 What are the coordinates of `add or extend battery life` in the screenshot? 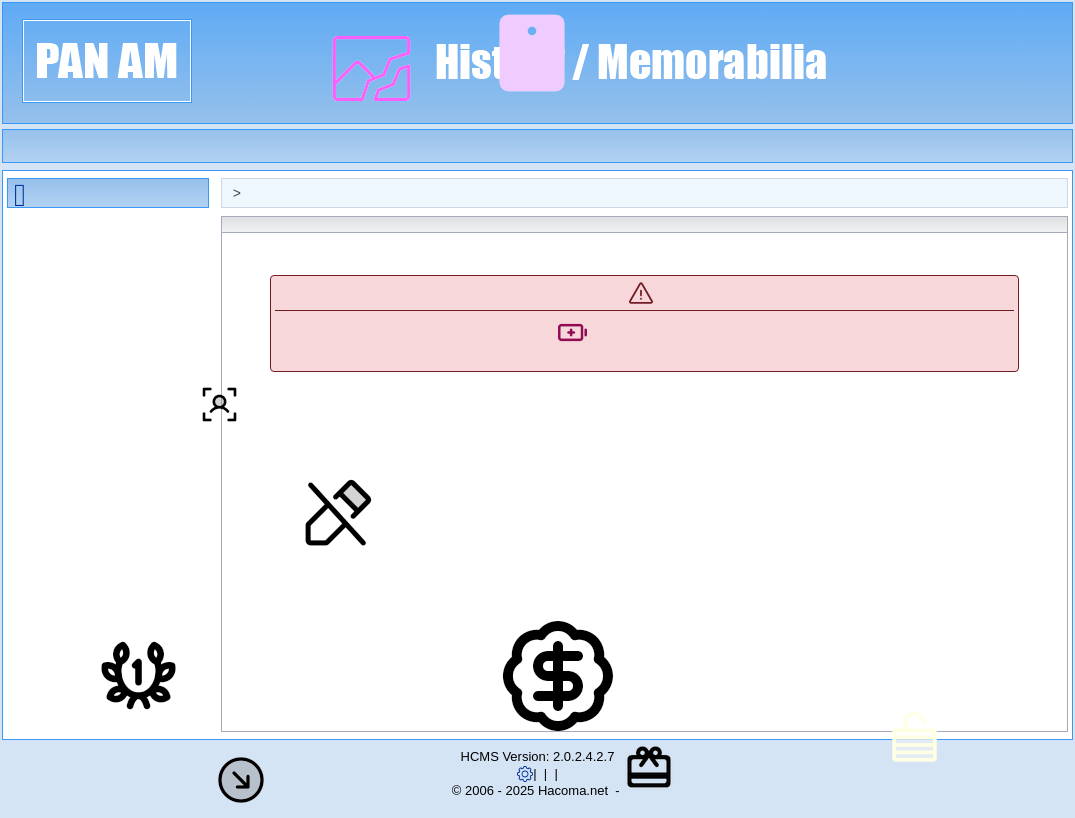 It's located at (572, 332).